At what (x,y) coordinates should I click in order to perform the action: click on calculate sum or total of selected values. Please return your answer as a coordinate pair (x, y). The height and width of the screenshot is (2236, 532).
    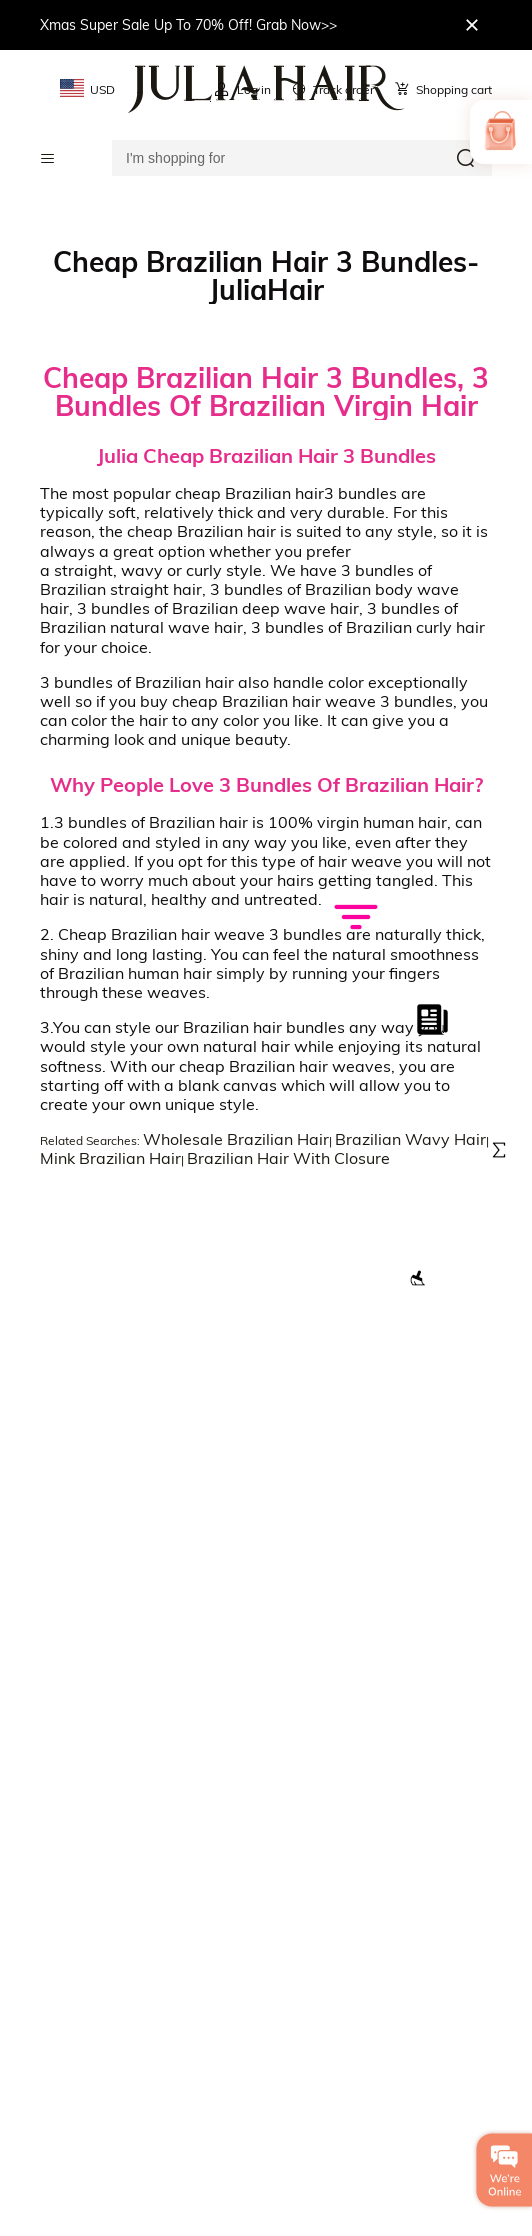
    Looking at the image, I should click on (499, 1150).